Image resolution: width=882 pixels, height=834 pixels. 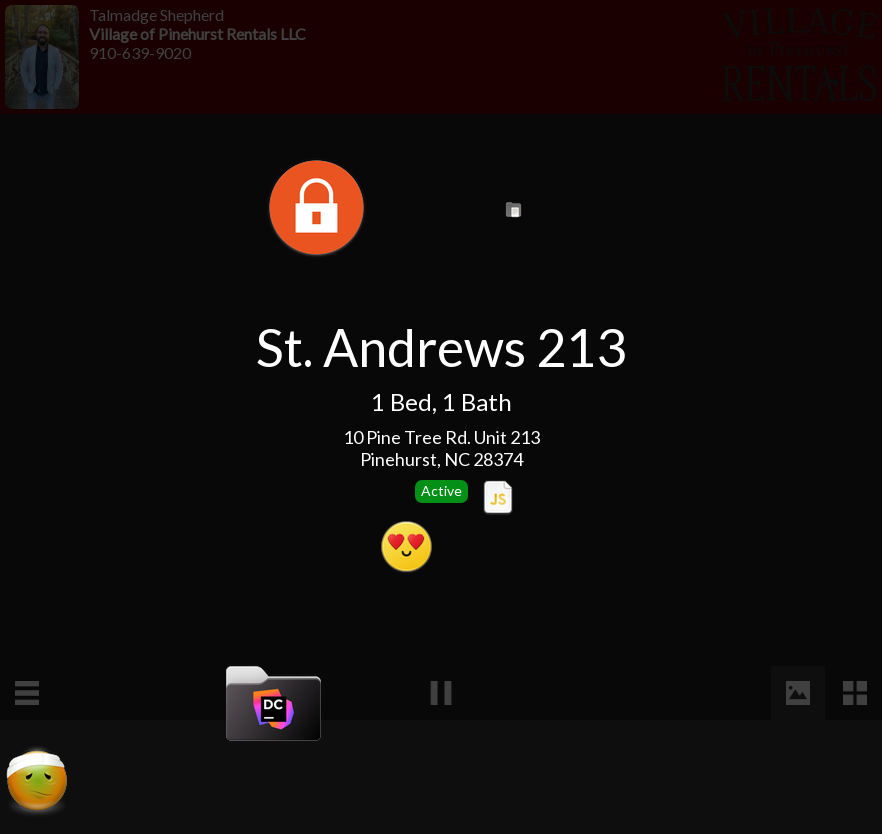 I want to click on open jetbrains dotcover project folder, so click(x=273, y=706).